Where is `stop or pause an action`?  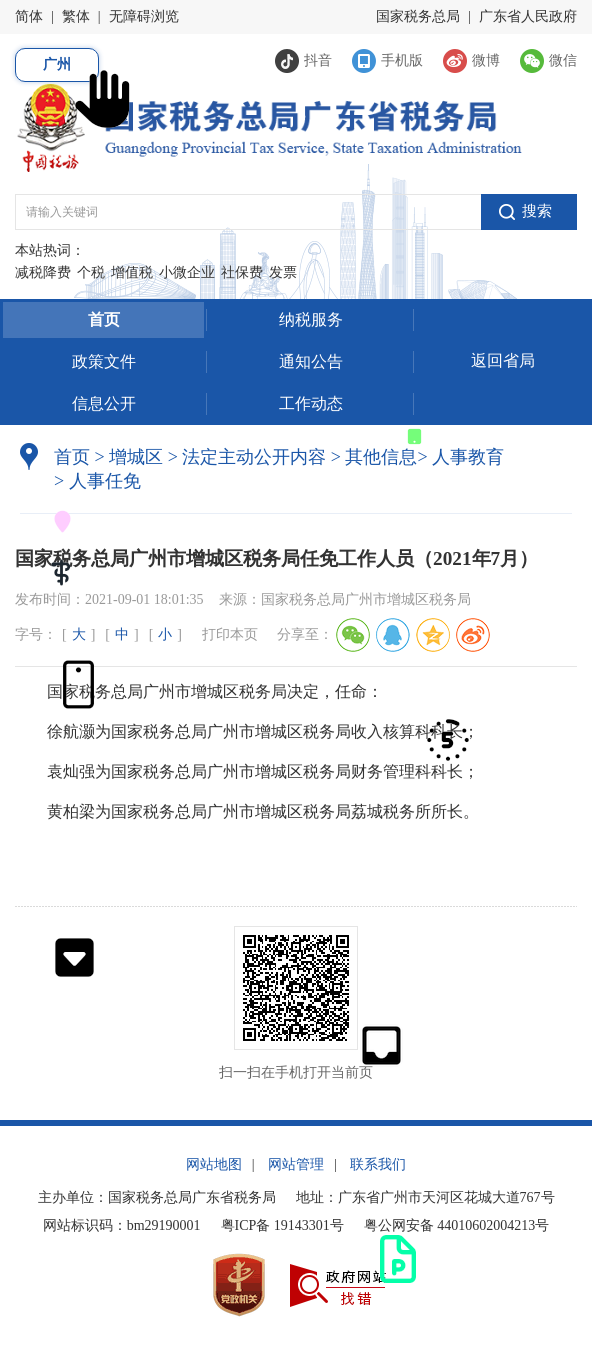
stop or pause an action is located at coordinates (104, 99).